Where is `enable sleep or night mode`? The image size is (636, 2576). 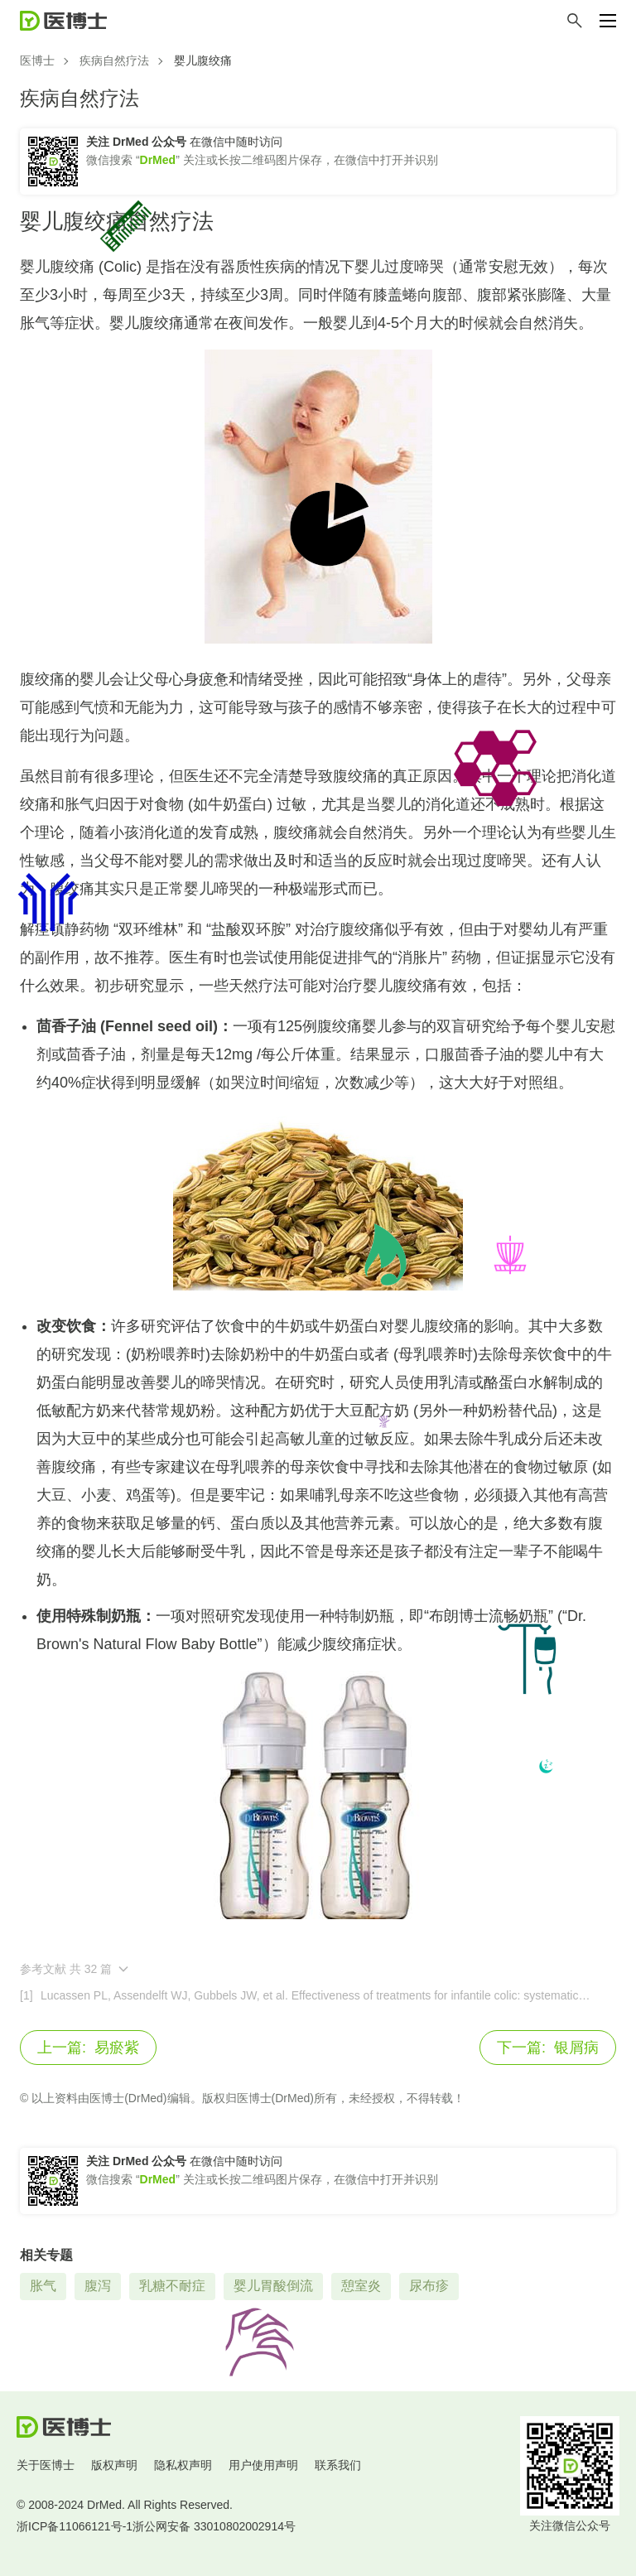 enable sleep or night mode is located at coordinates (546, 1766).